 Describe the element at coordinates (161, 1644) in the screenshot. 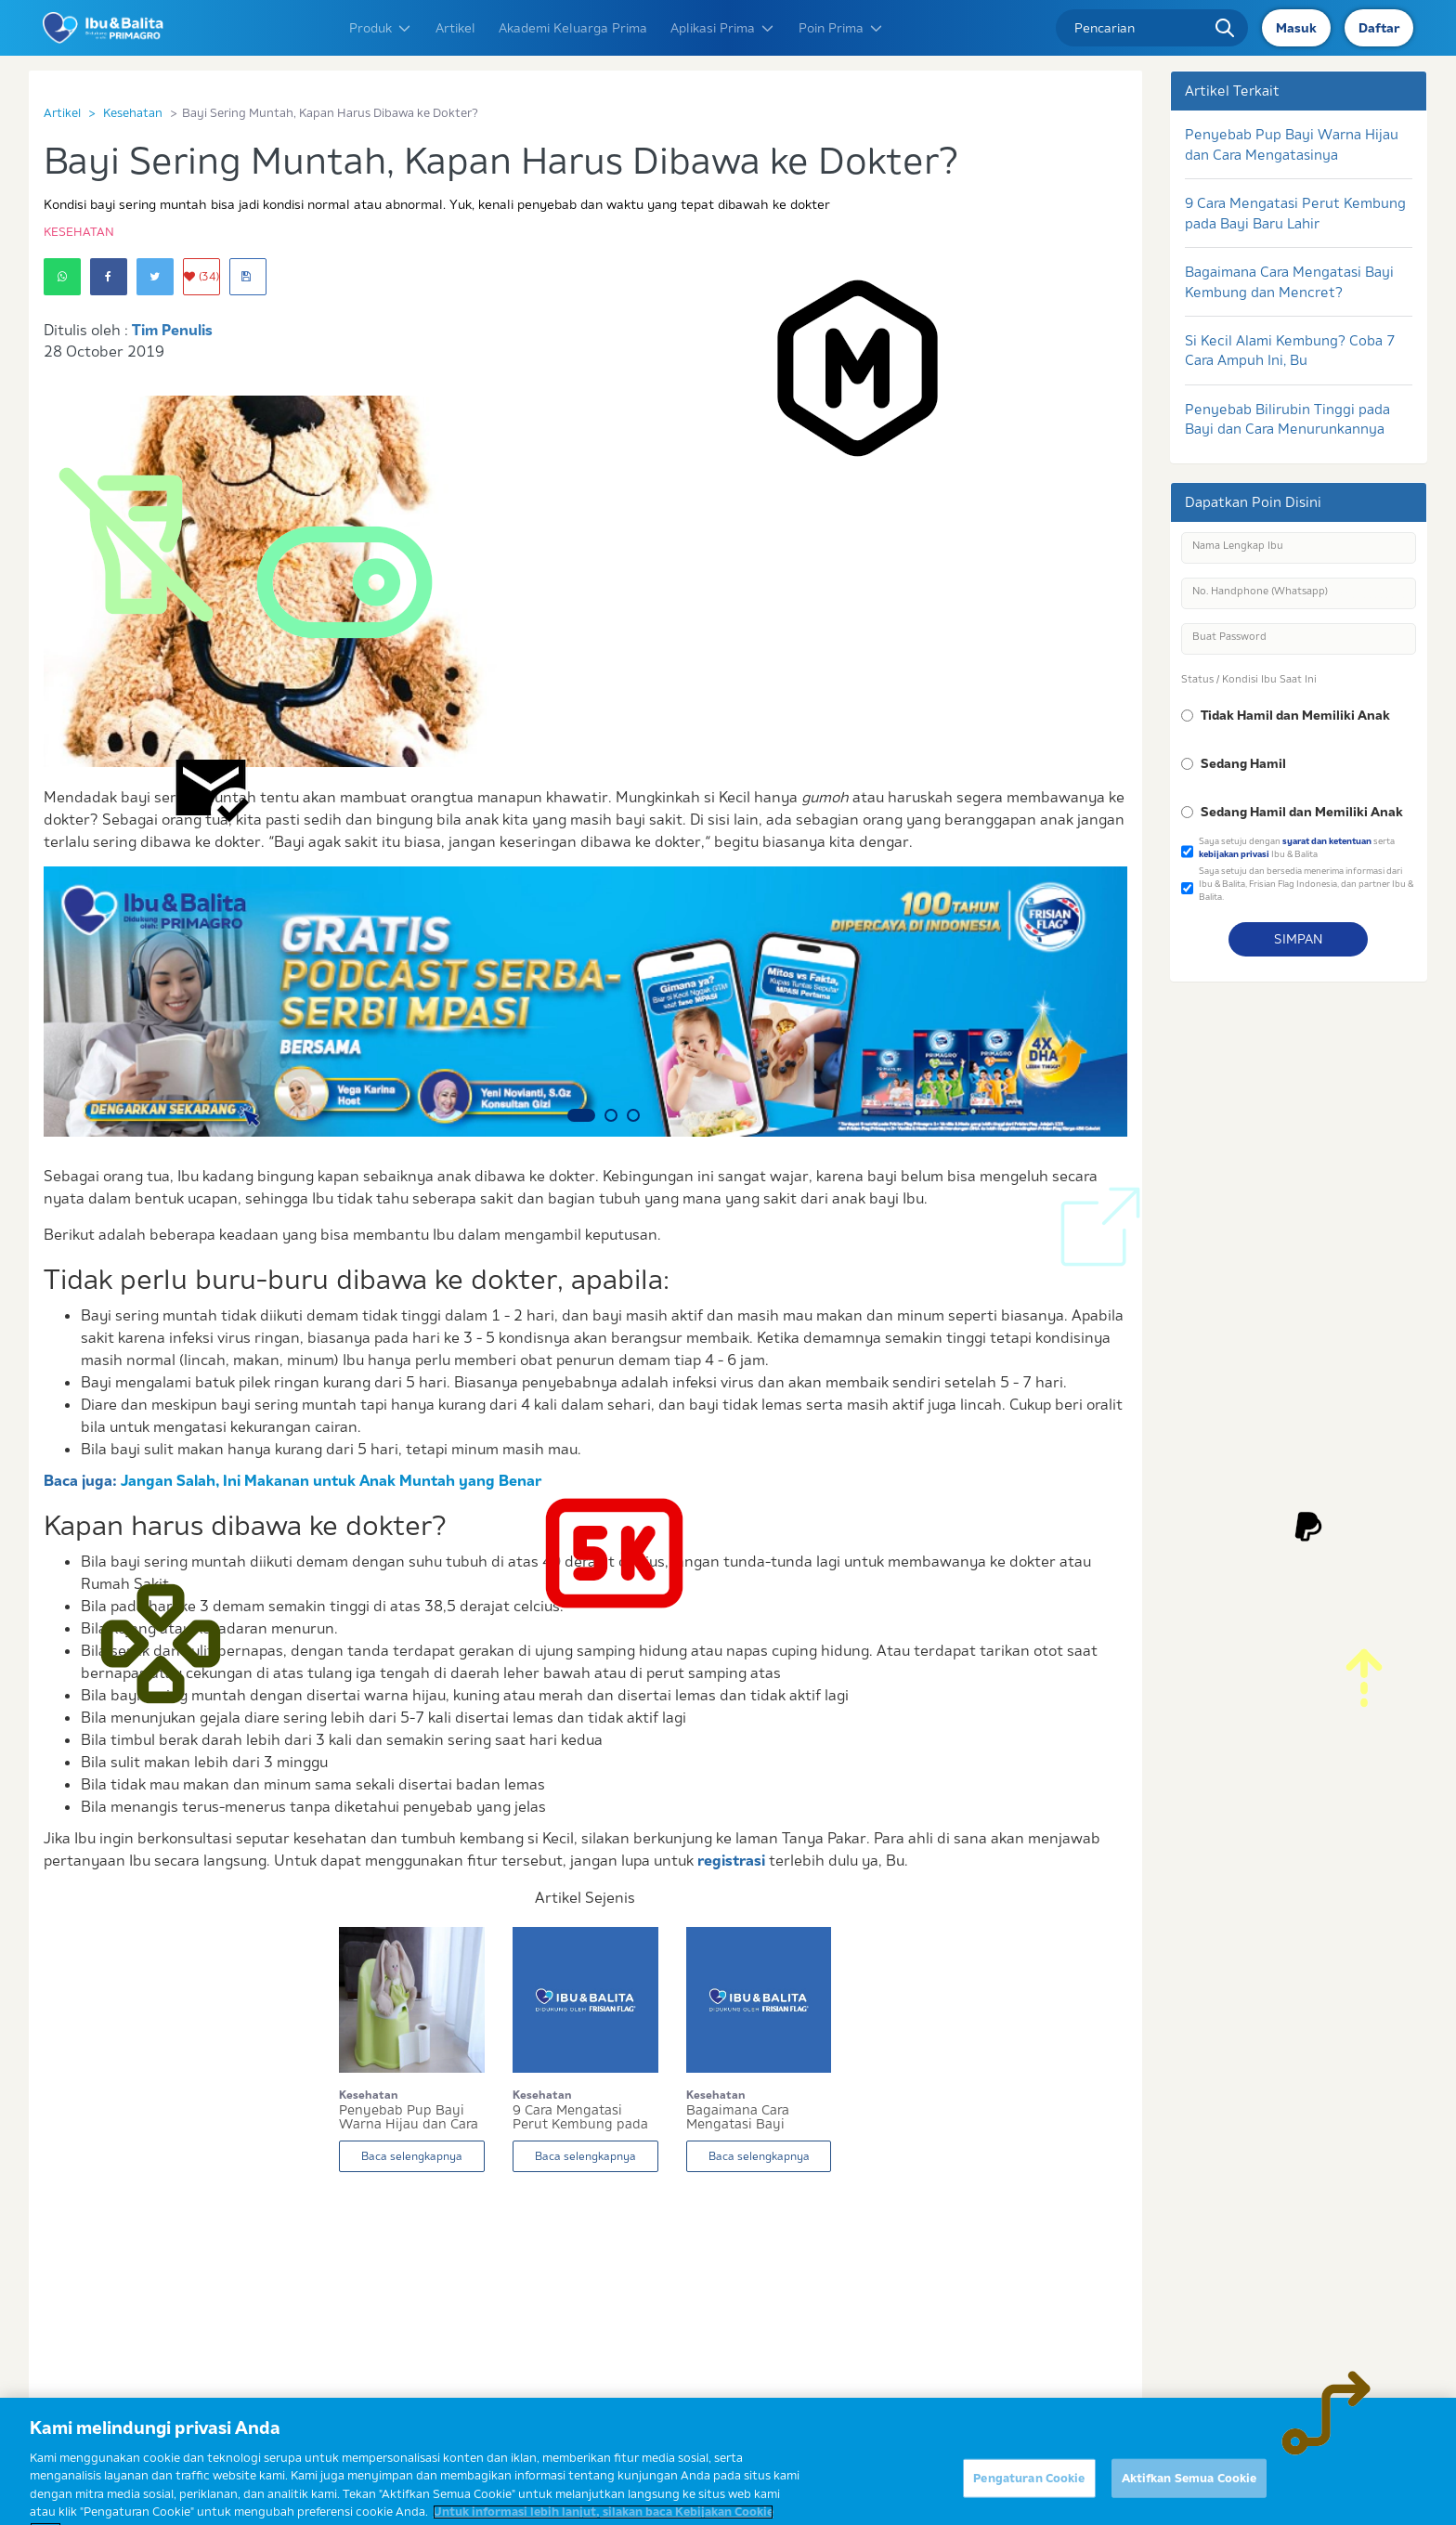

I see `access gaming features or settings` at that location.